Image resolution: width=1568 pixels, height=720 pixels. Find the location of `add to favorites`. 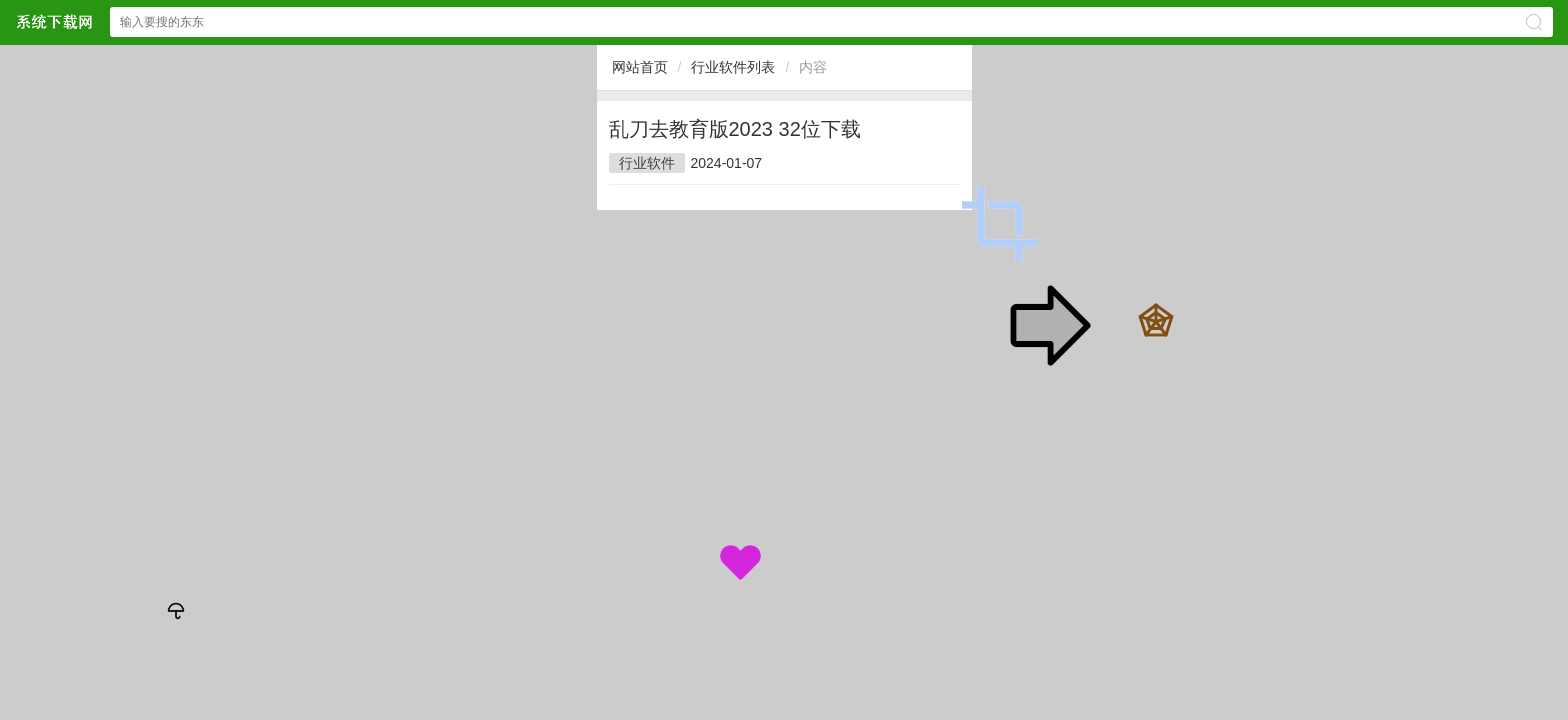

add to favorites is located at coordinates (740, 561).